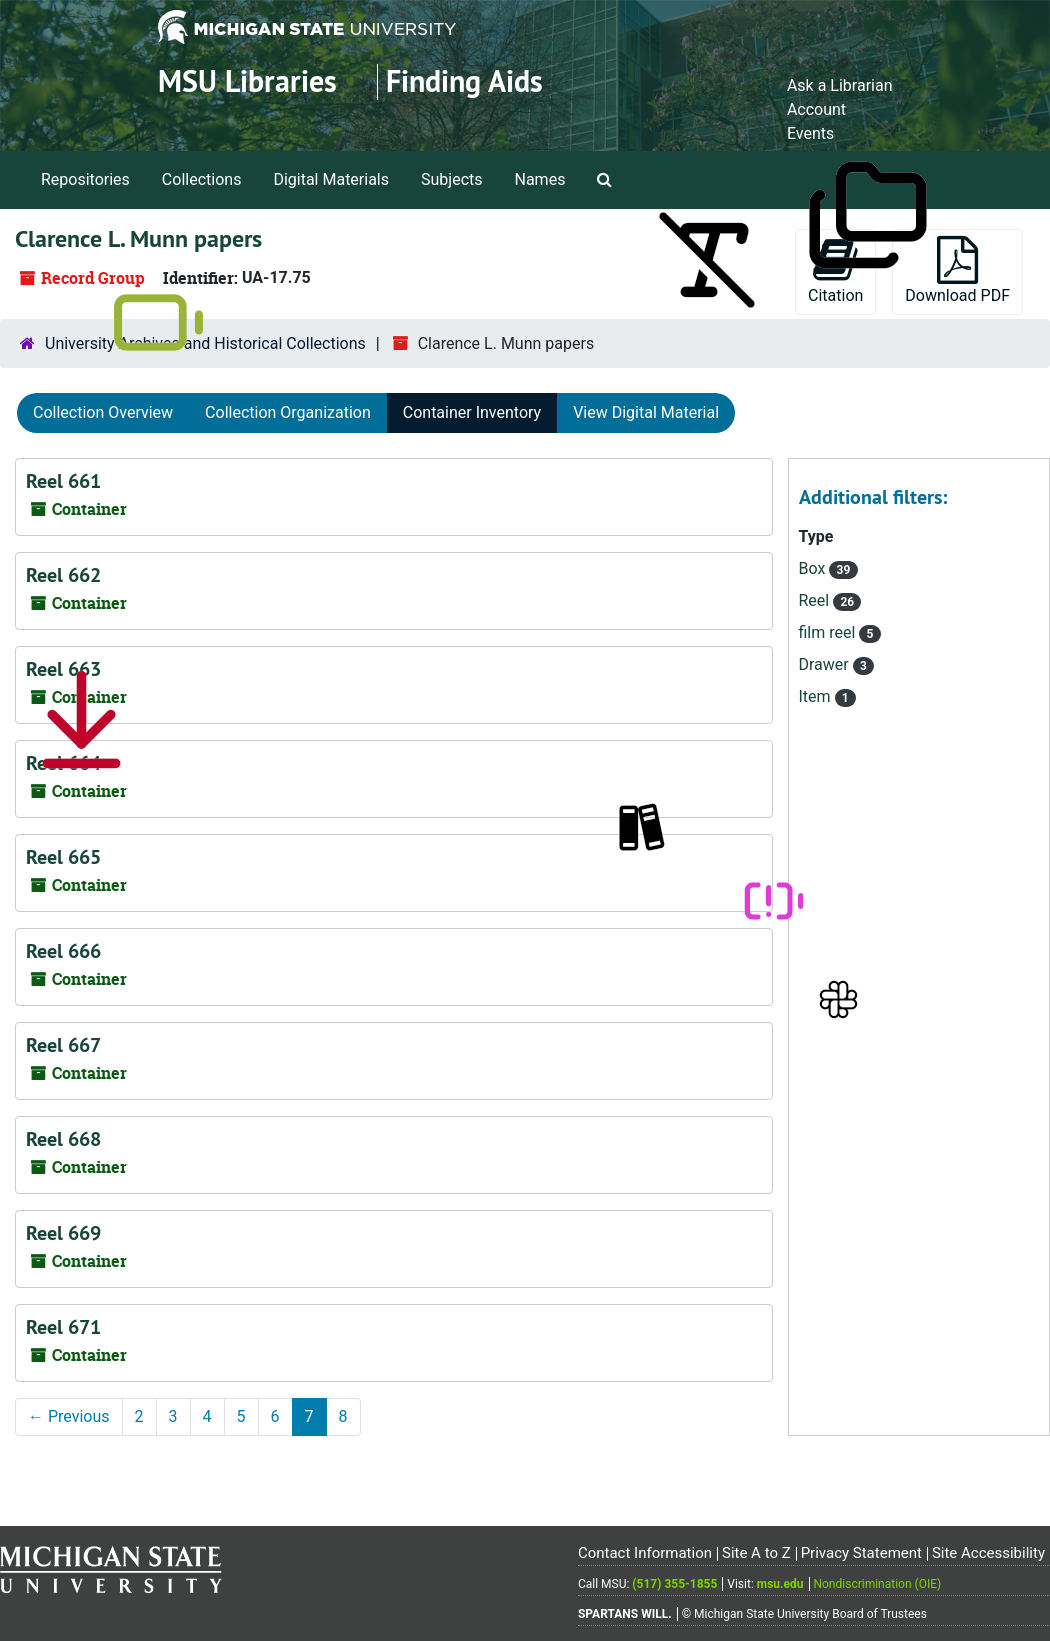 This screenshot has width=1050, height=1641. I want to click on indicates low battery warning, so click(774, 901).